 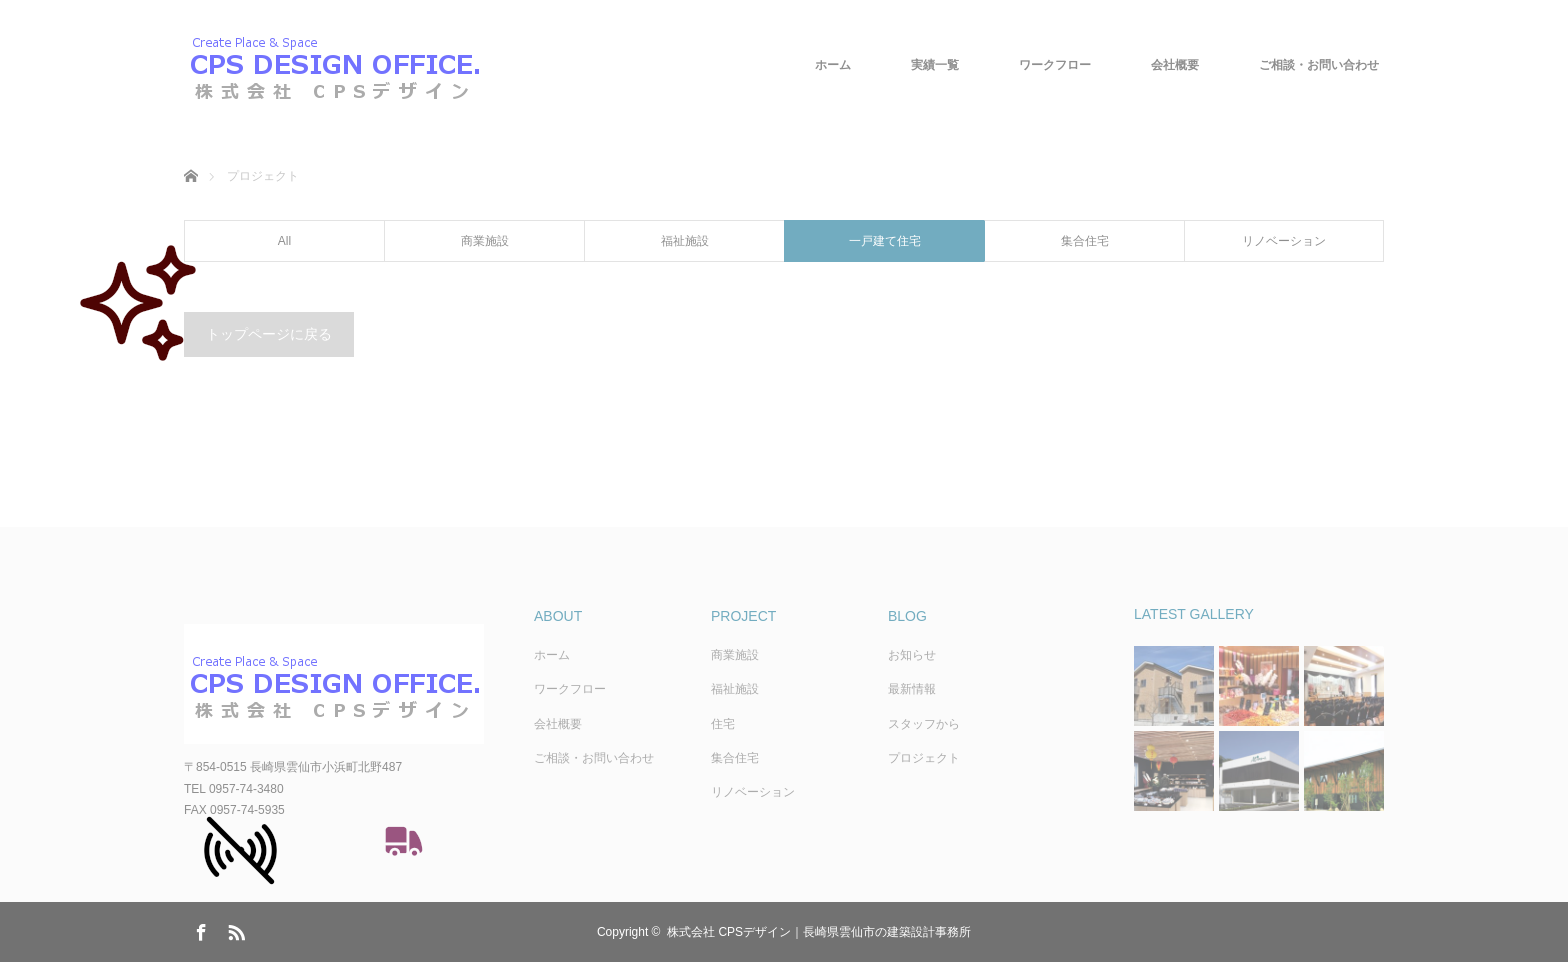 What do you see at coordinates (138, 303) in the screenshot?
I see `indicates new or AI-generated content` at bounding box center [138, 303].